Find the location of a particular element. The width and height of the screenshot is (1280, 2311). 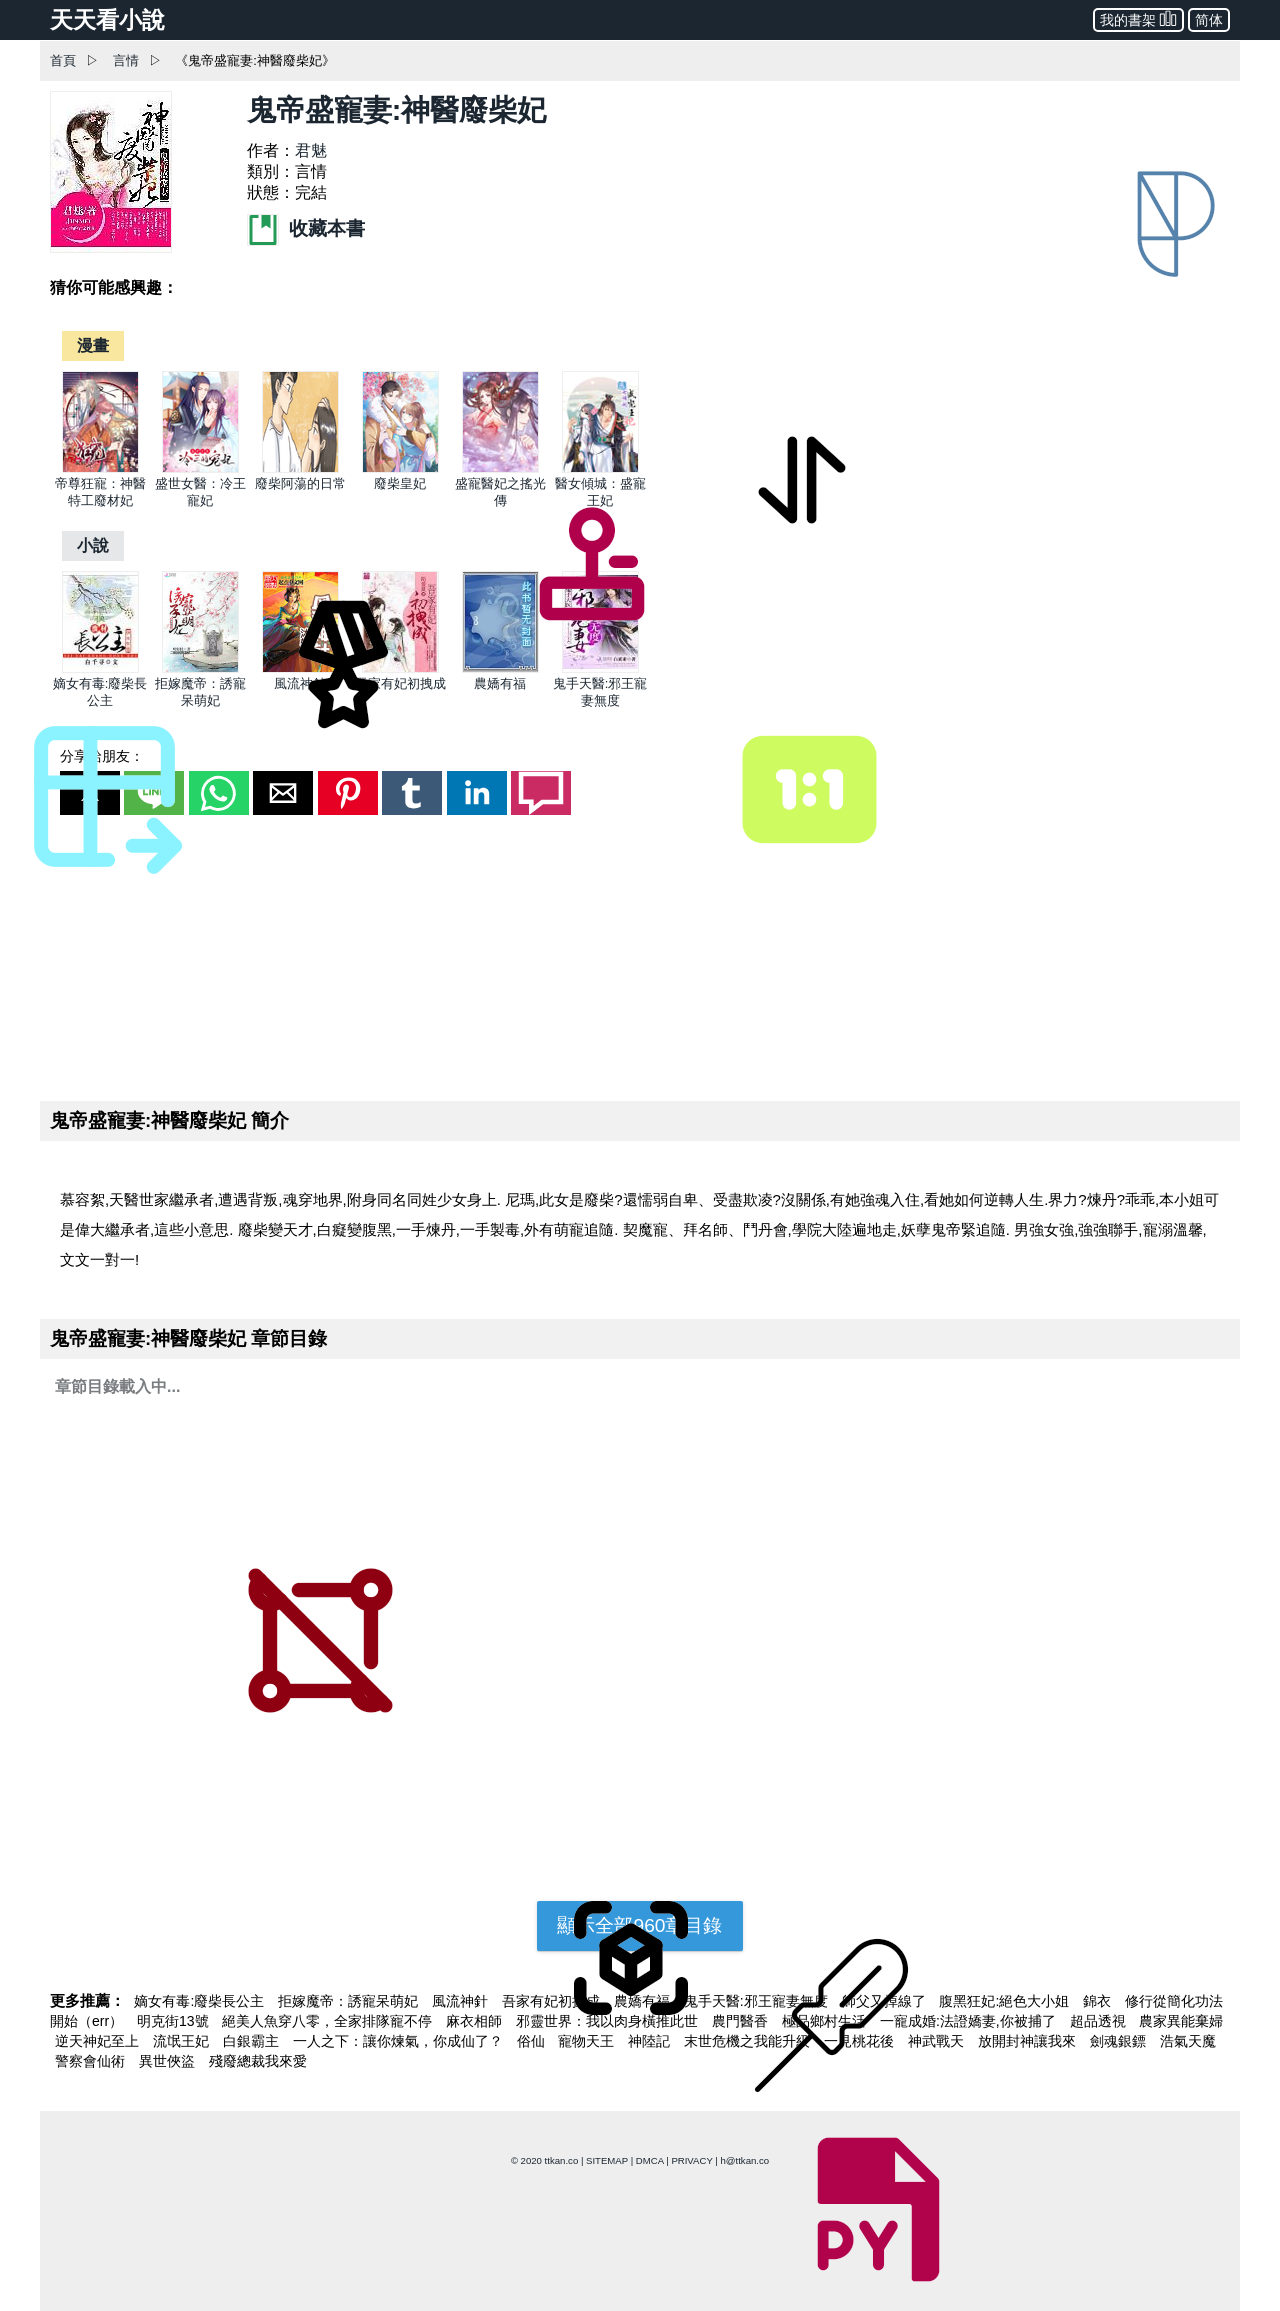

access gaming or controller settings is located at coordinates (592, 568).